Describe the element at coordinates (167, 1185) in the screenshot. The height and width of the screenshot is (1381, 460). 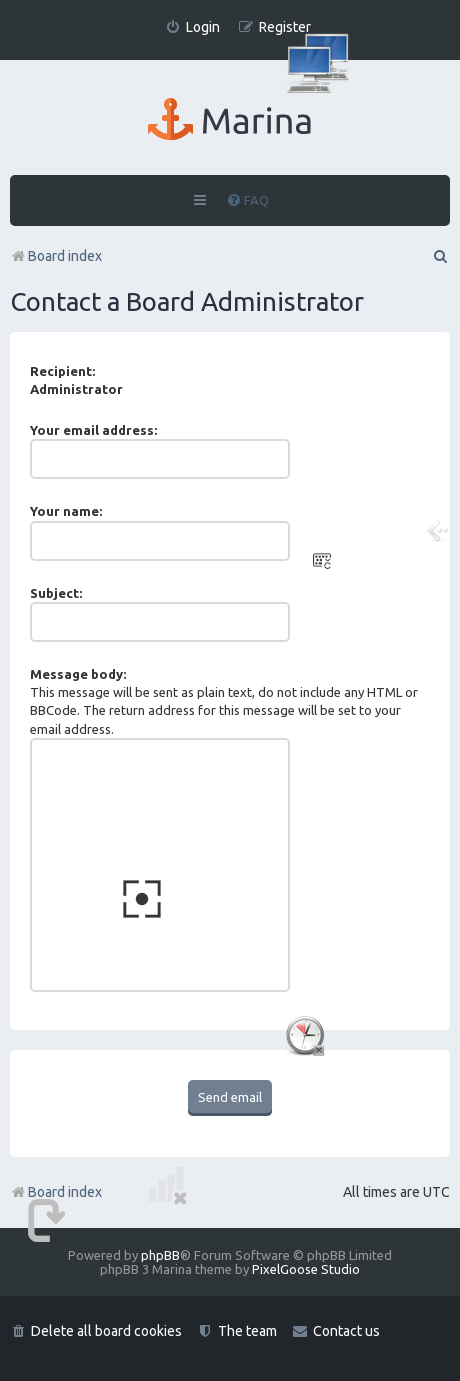
I see `indicates no cellular network connection` at that location.